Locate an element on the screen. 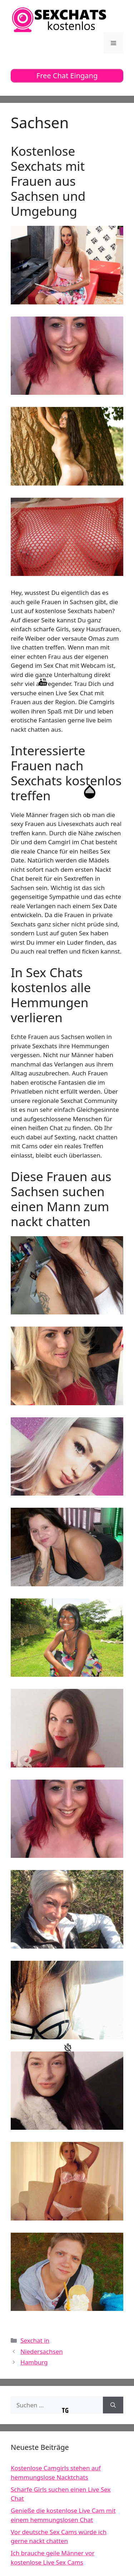 The image size is (134, 2576). timer is disabled or inactive is located at coordinates (68, 2048).